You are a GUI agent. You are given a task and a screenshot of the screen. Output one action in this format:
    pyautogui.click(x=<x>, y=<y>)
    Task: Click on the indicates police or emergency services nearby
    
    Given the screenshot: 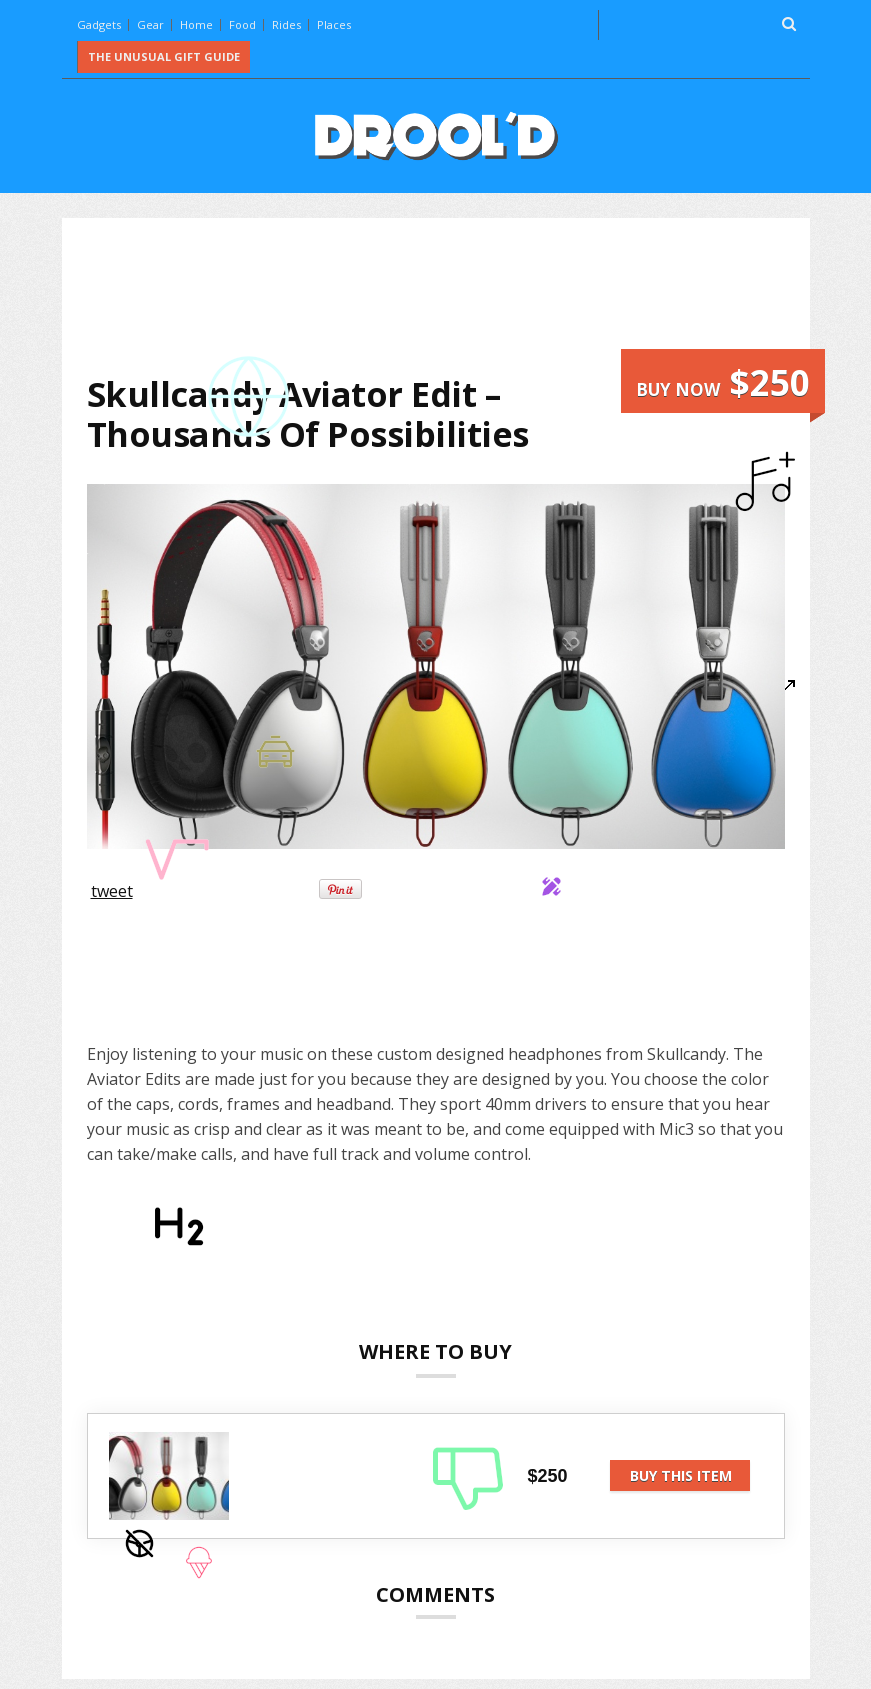 What is the action you would take?
    pyautogui.click(x=275, y=753)
    